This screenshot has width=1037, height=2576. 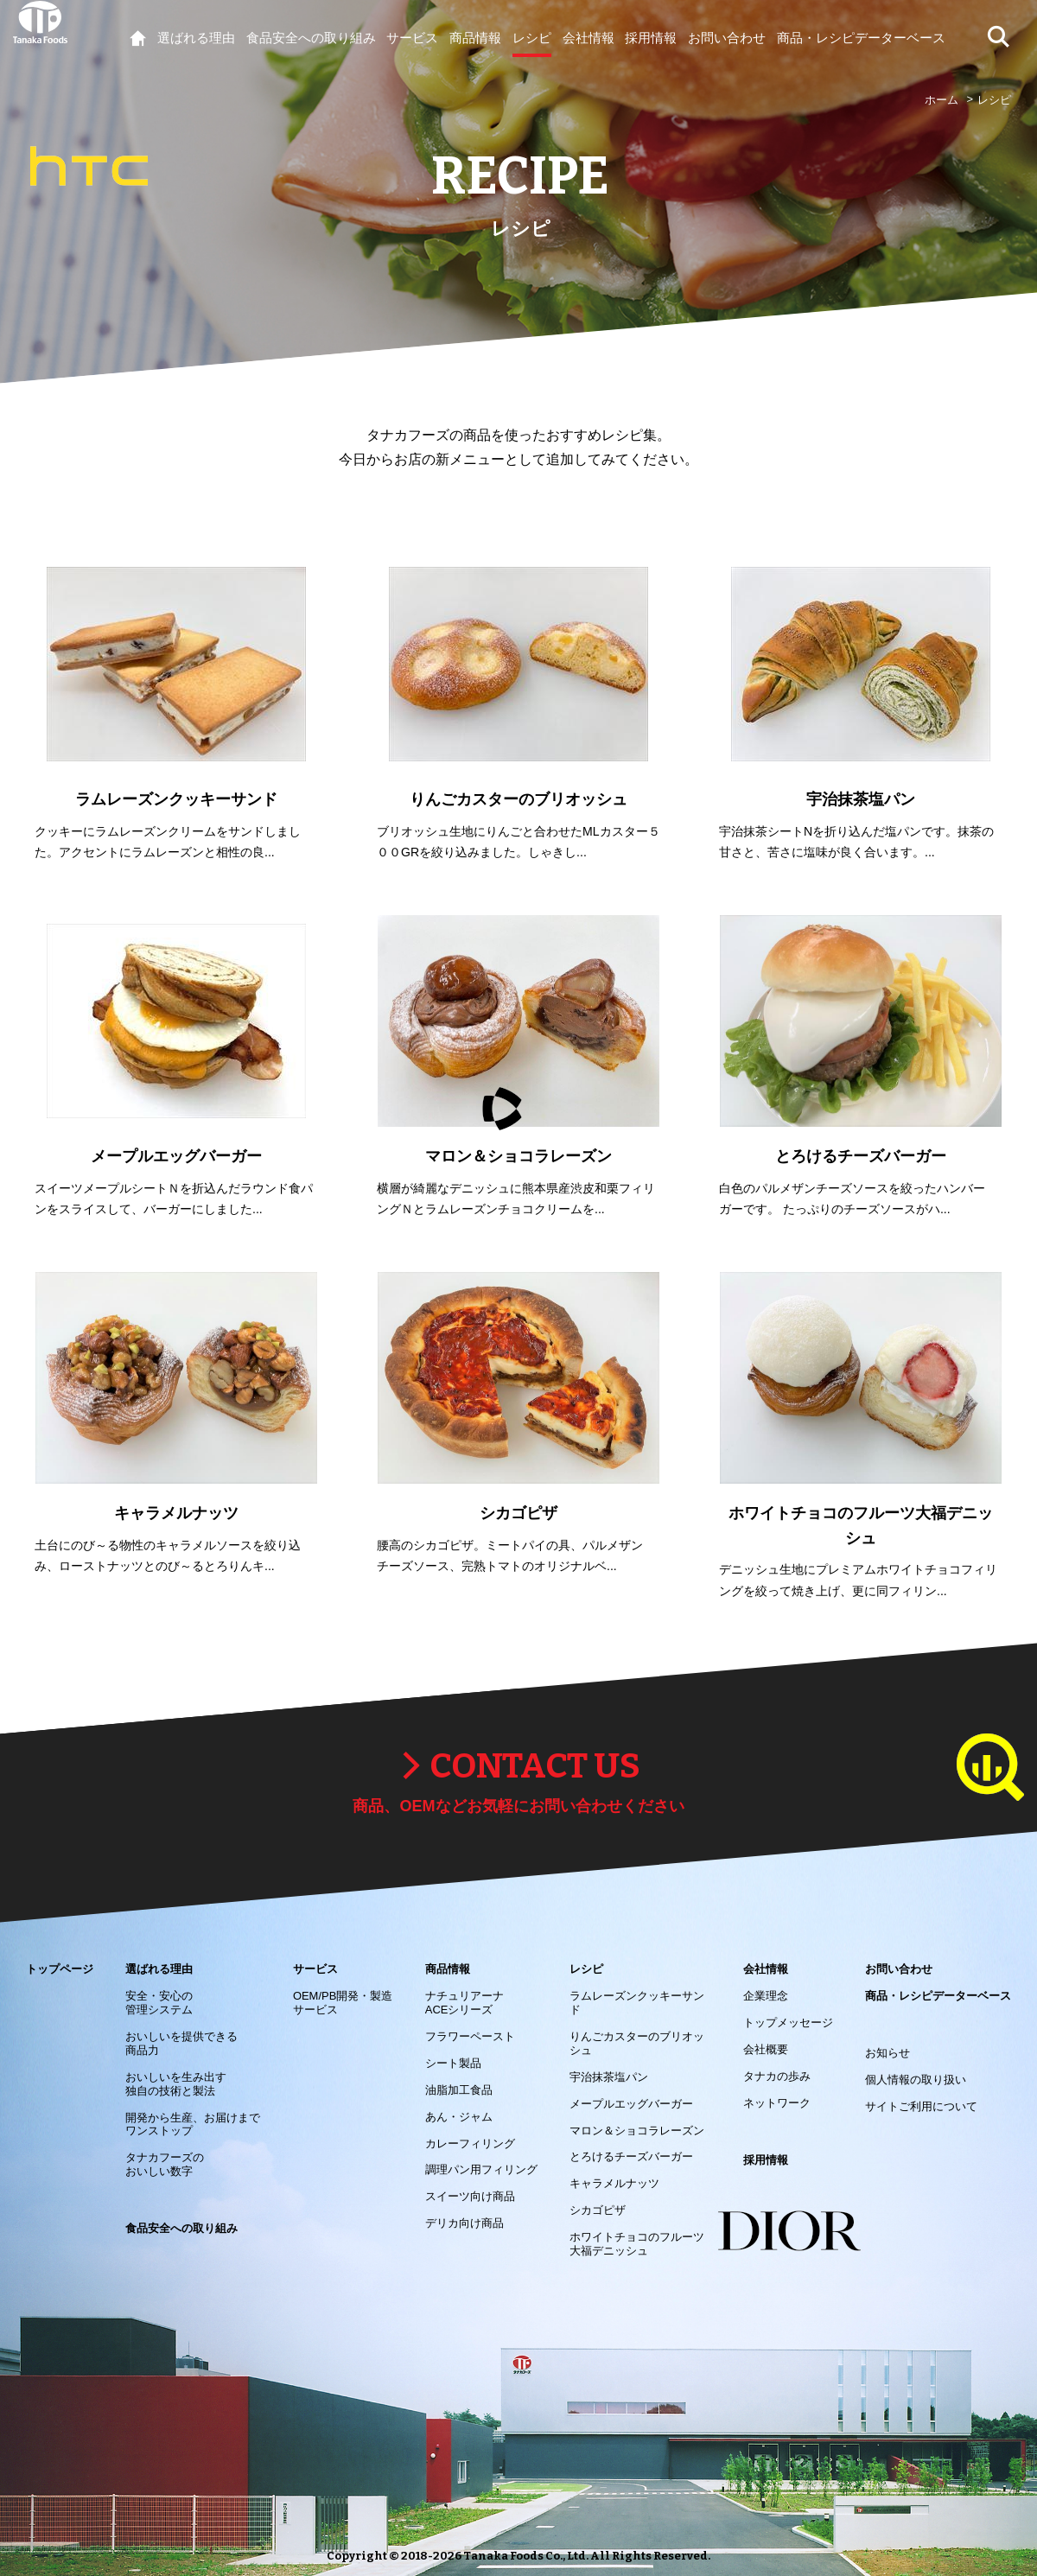 I want to click on Clarivate company logo, so click(x=502, y=1109).